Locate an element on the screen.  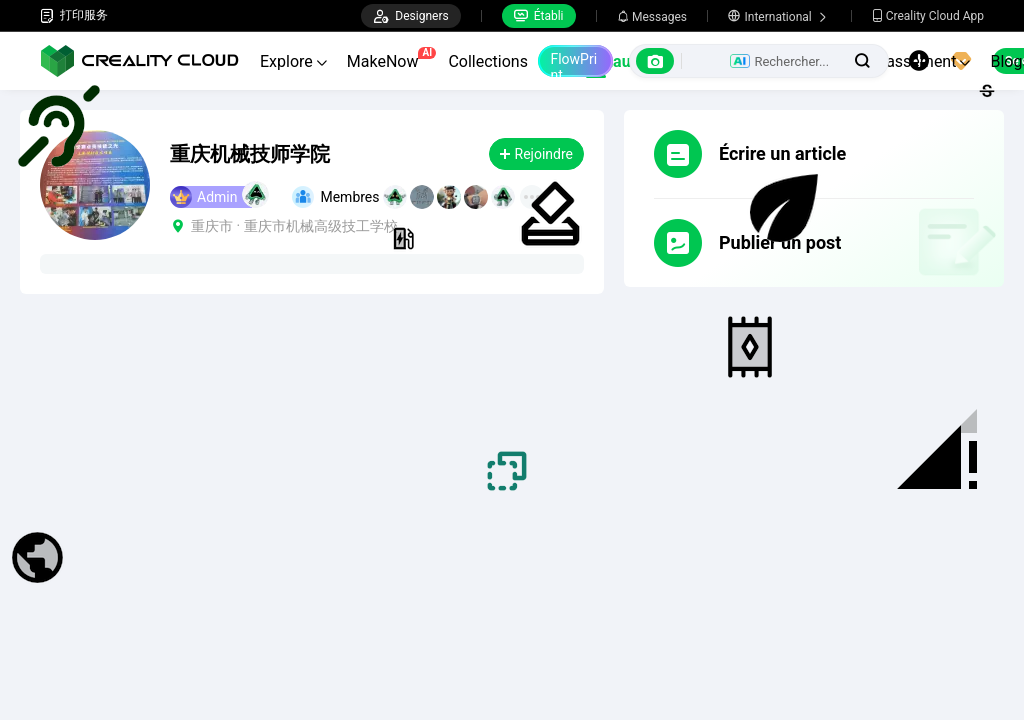
indicates hard of hearing accessibility options is located at coordinates (59, 126).